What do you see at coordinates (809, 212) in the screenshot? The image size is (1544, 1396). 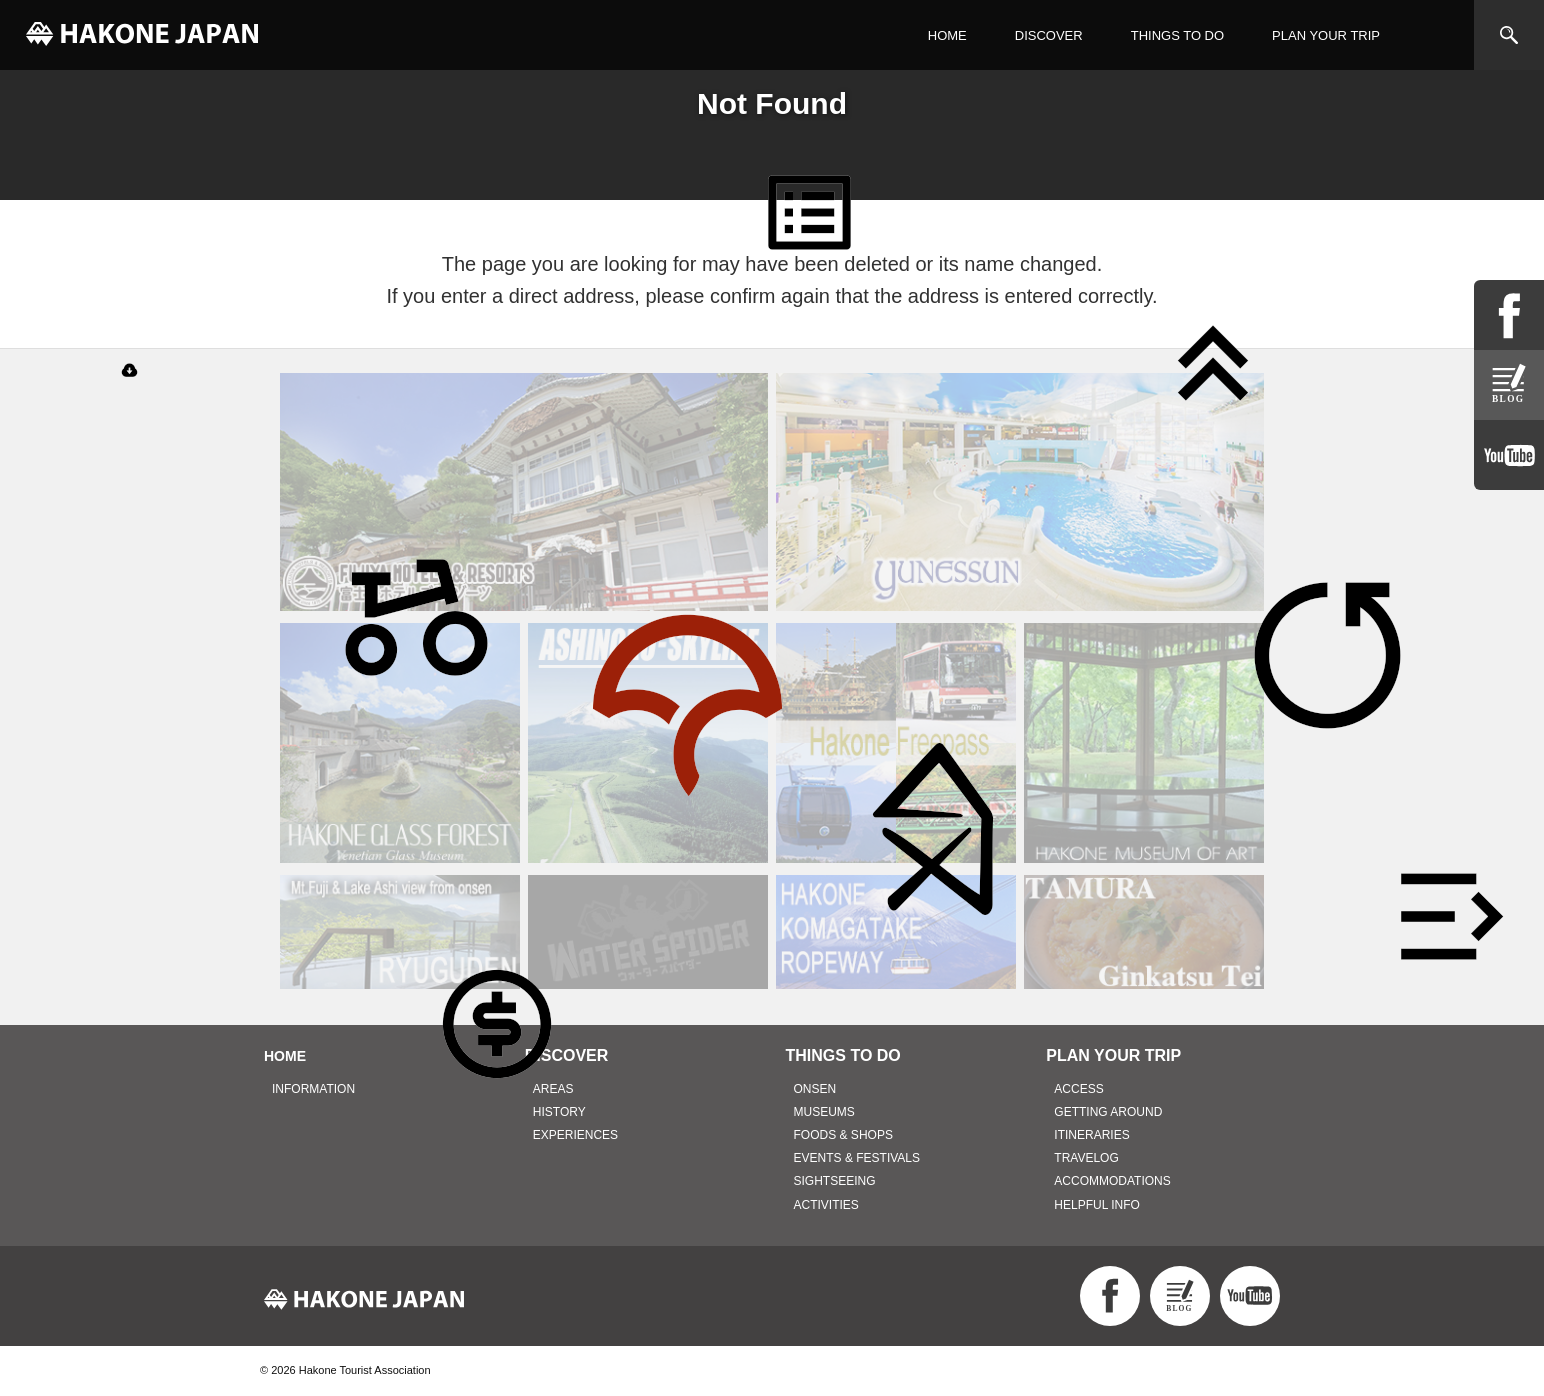 I see `switch to list view` at bounding box center [809, 212].